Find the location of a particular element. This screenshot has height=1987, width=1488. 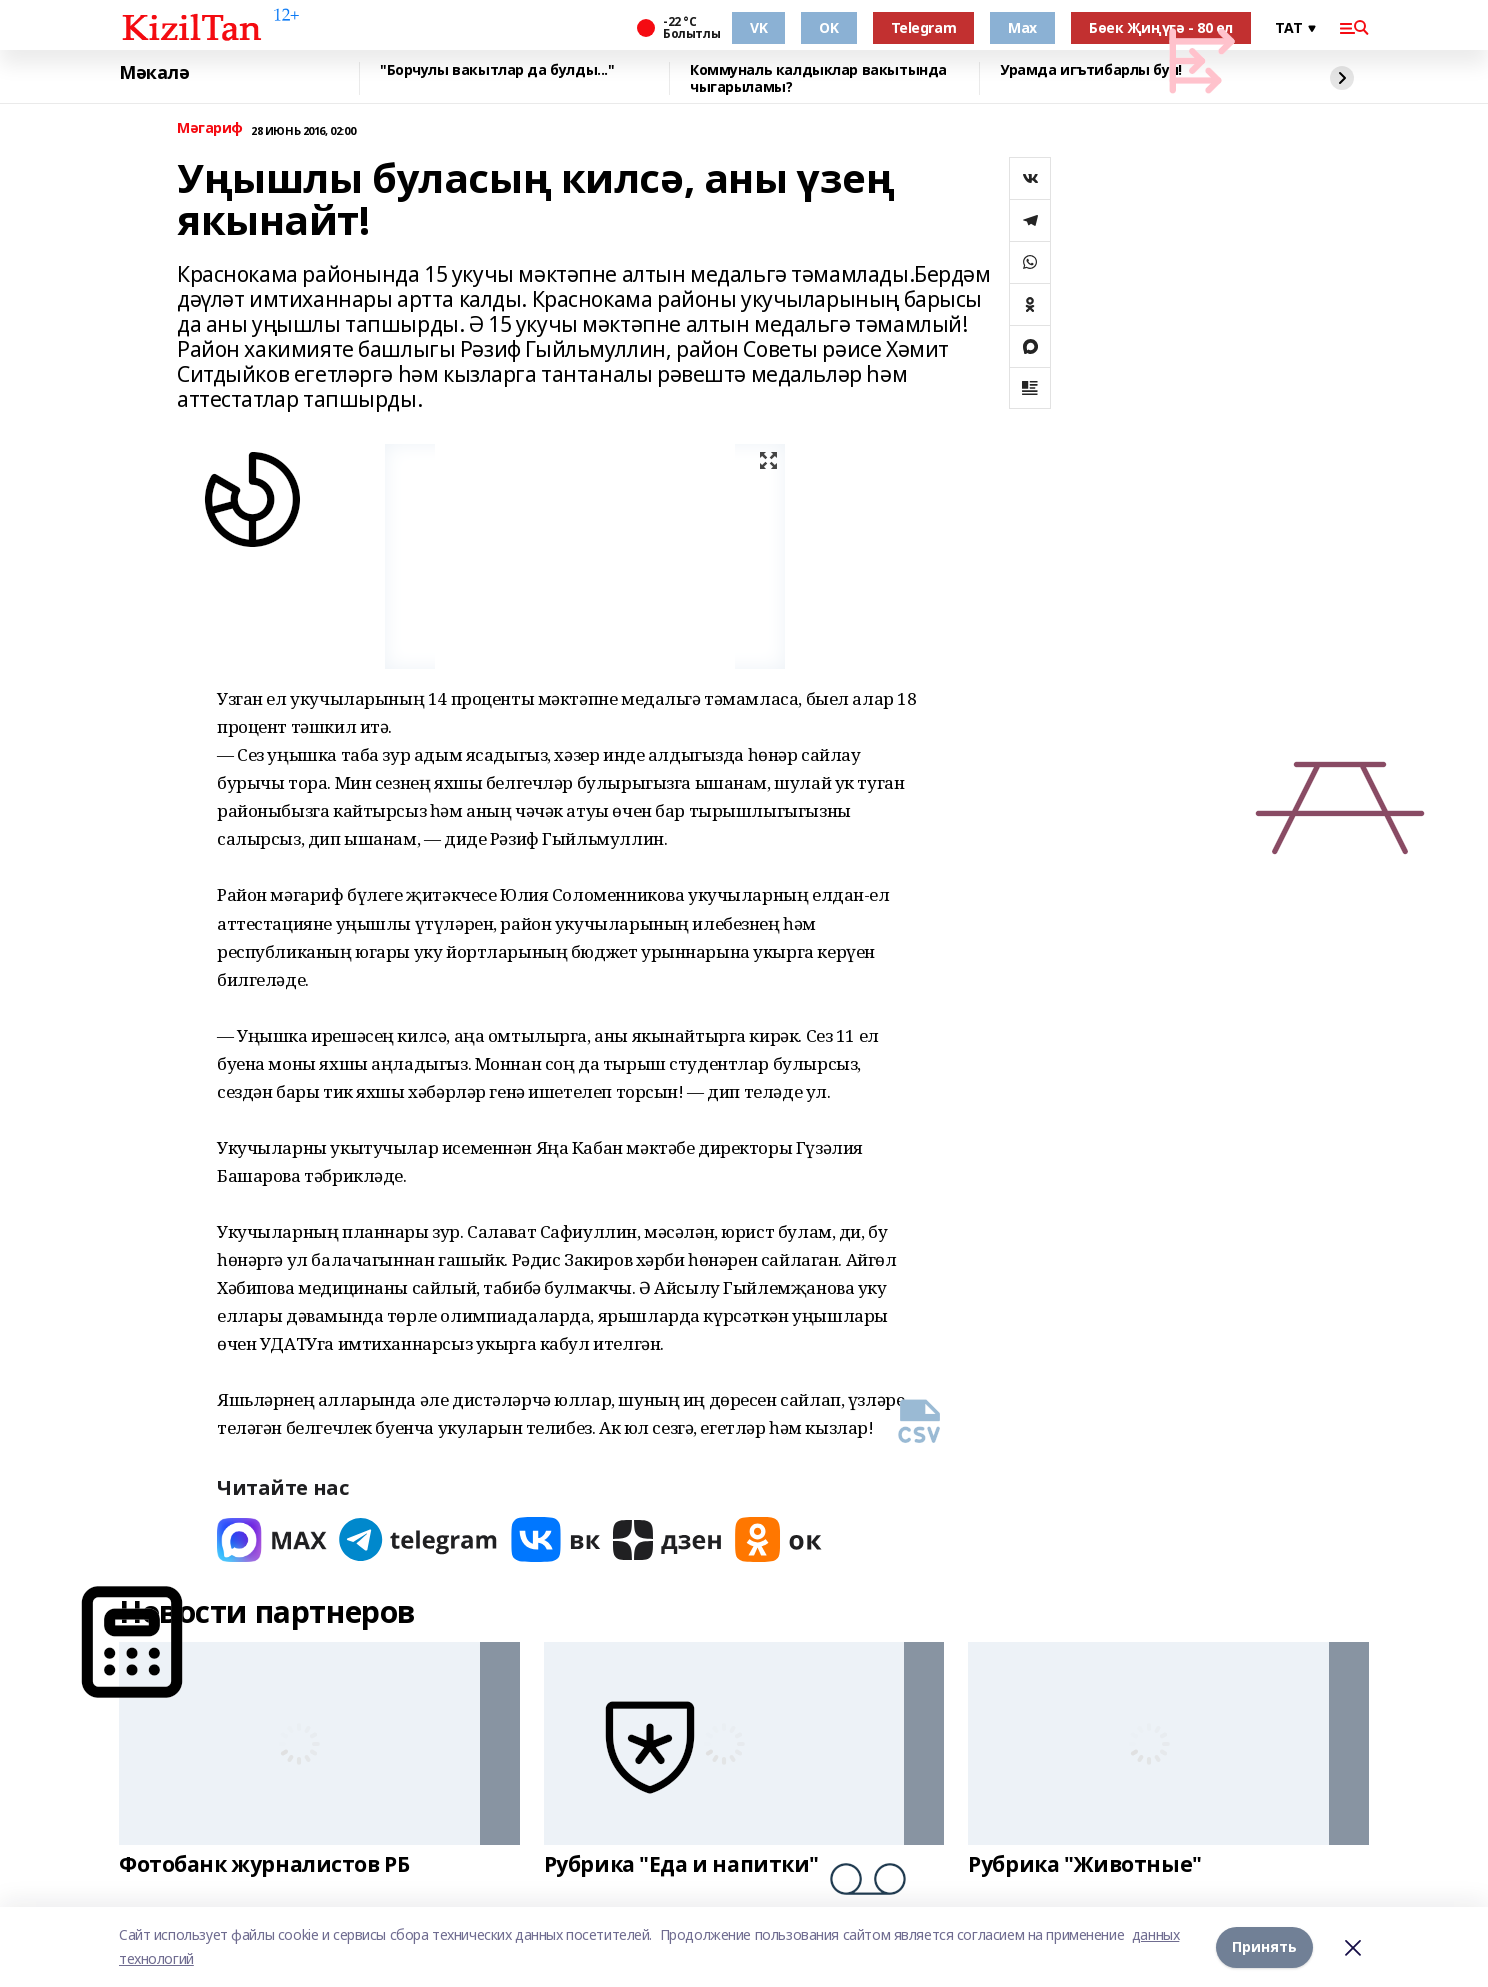

open the calculator app is located at coordinates (132, 1642).